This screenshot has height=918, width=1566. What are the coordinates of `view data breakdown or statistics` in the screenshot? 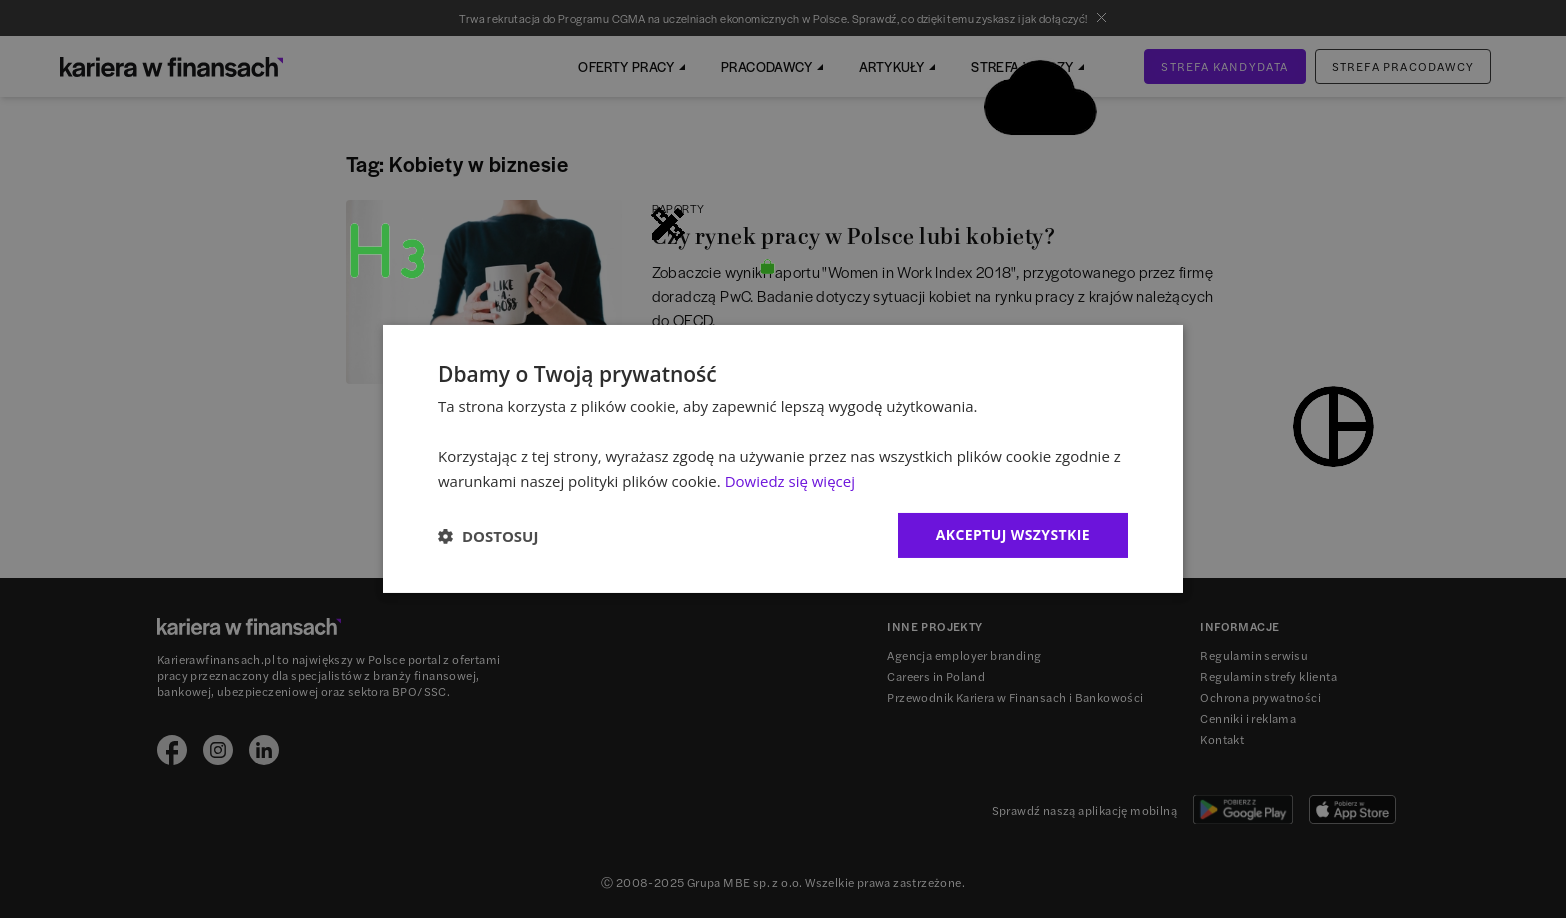 It's located at (1333, 426).